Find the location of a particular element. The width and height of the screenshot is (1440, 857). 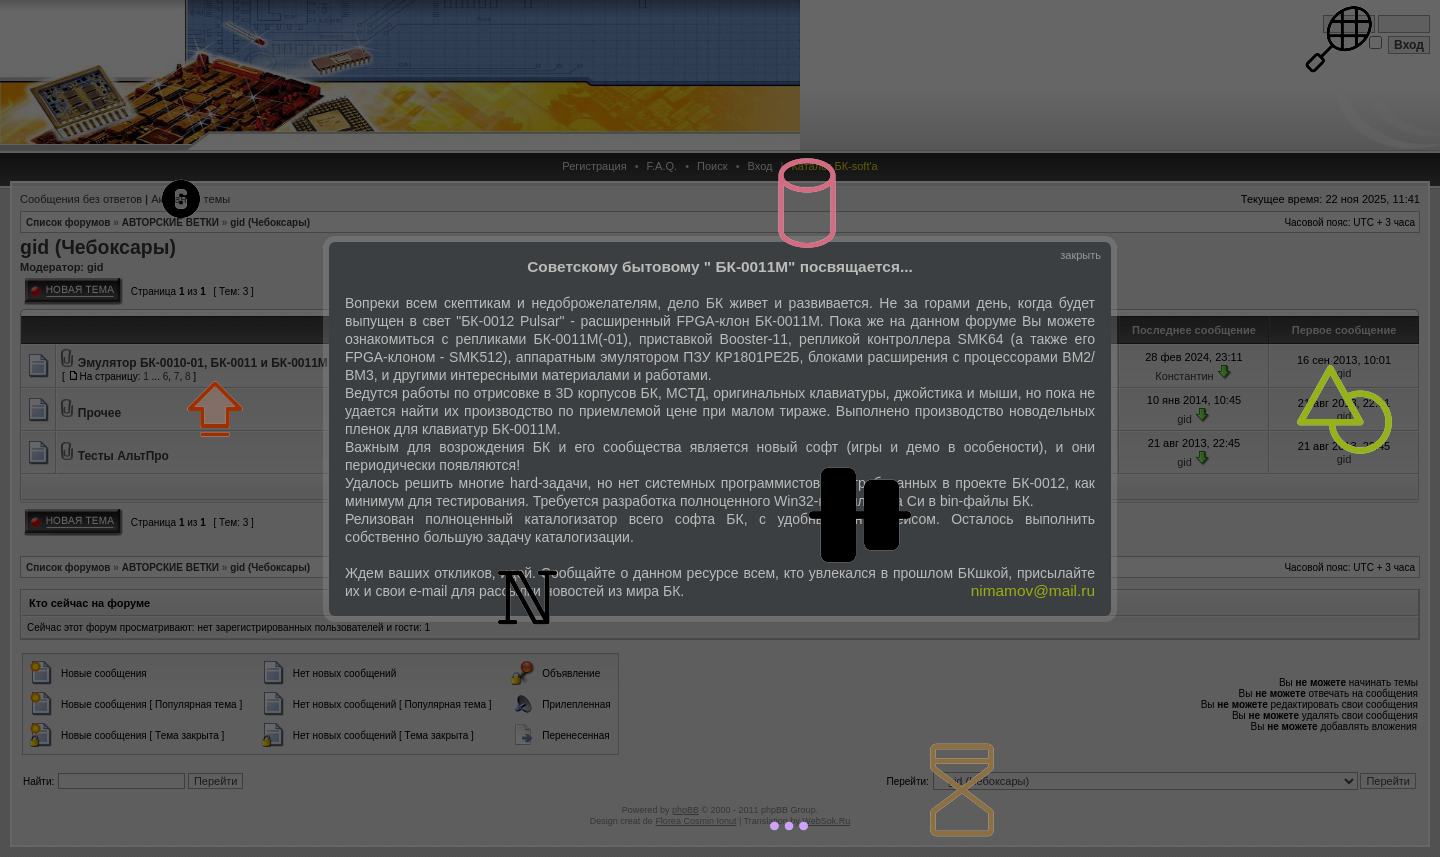

database or data storage is located at coordinates (807, 203).